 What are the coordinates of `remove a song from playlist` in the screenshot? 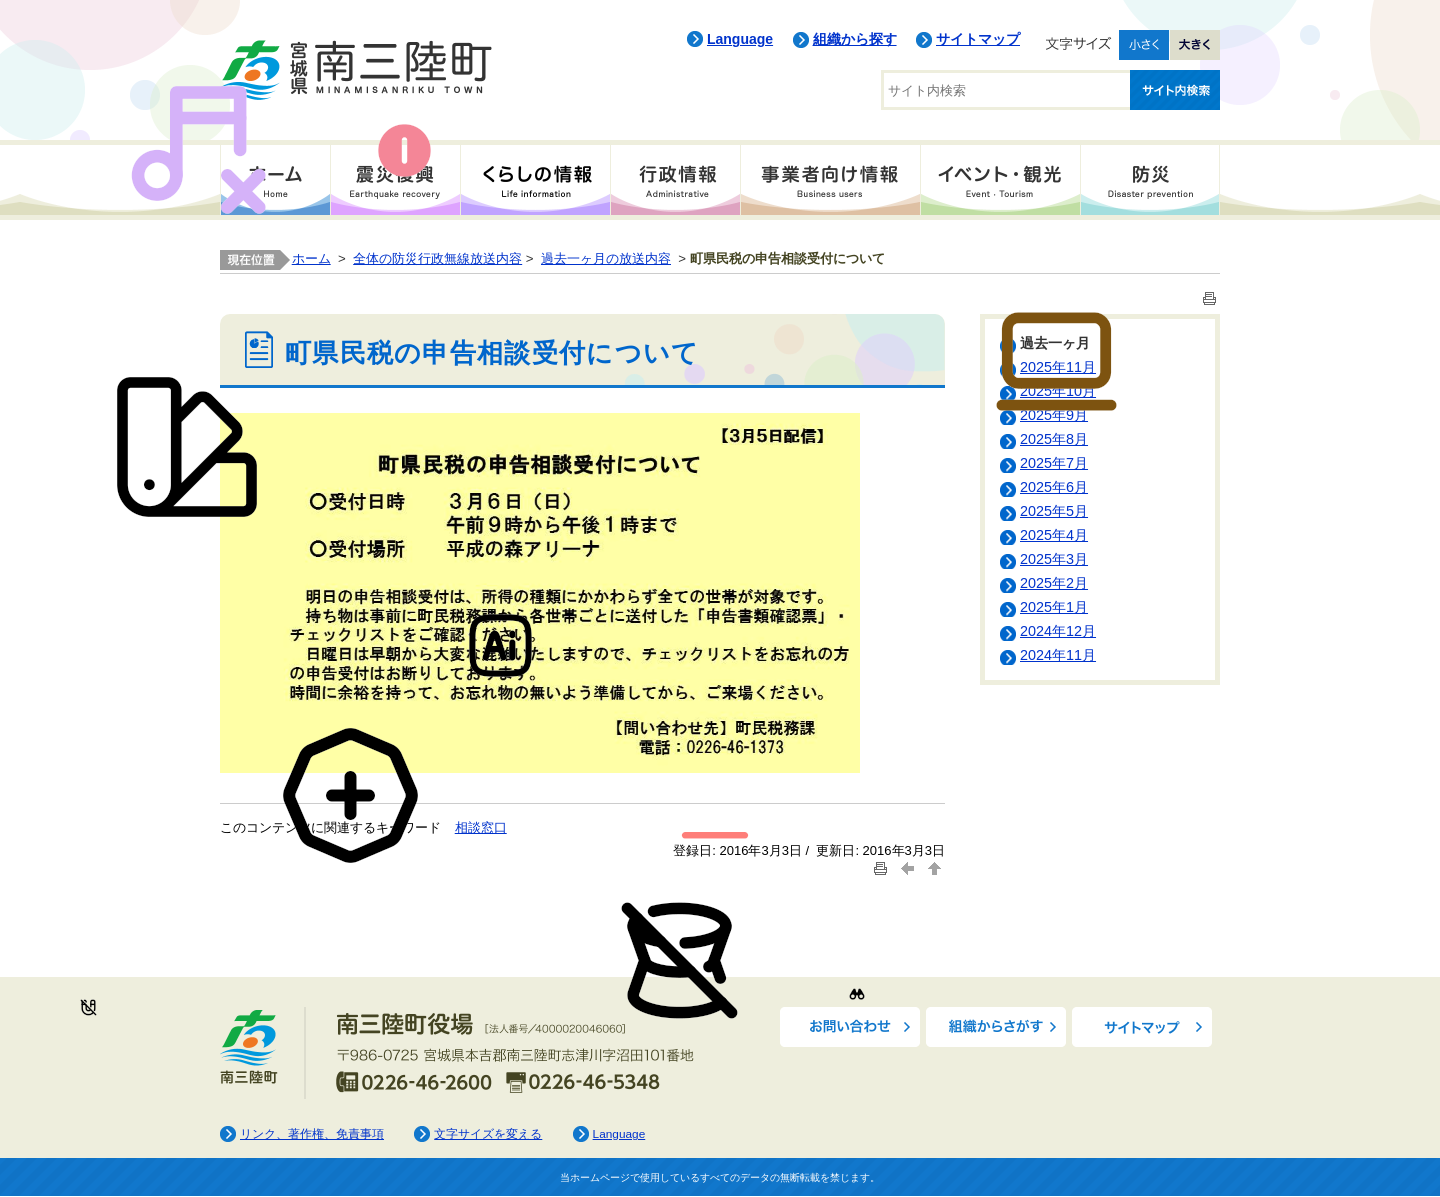 It's located at (195, 143).